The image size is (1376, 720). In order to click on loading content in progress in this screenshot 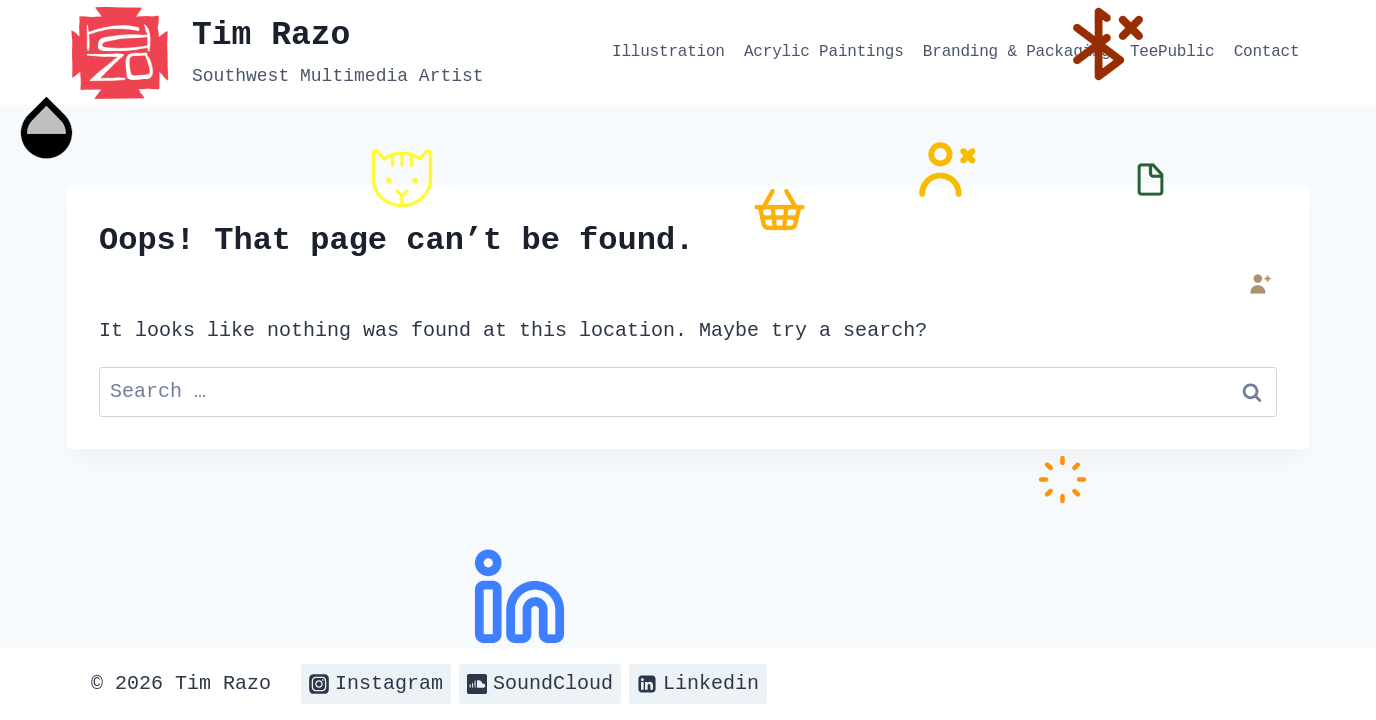, I will do `click(1062, 479)`.